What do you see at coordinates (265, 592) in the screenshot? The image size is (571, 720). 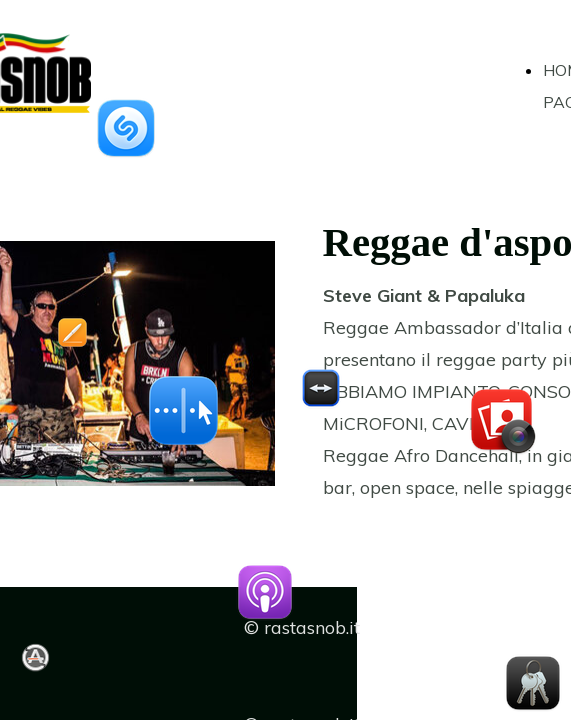 I see `open the Apple Podcasts app` at bounding box center [265, 592].